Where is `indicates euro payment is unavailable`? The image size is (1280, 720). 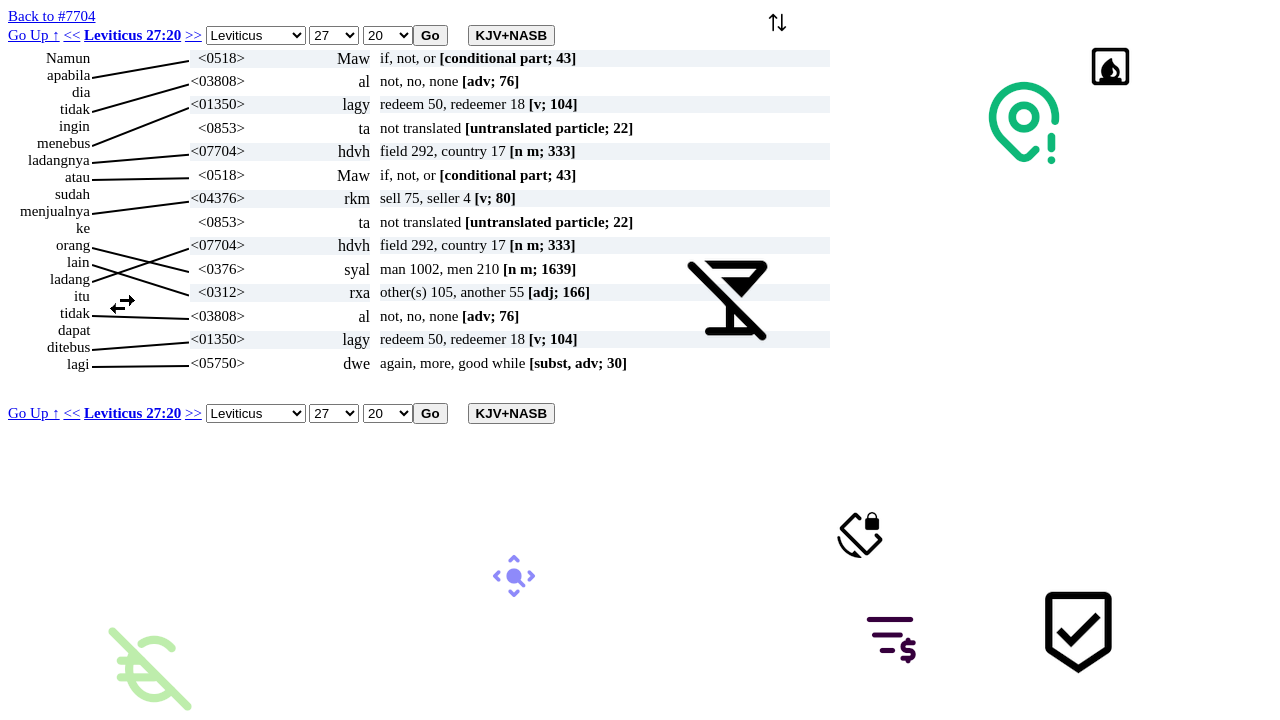
indicates euro payment is unavailable is located at coordinates (150, 669).